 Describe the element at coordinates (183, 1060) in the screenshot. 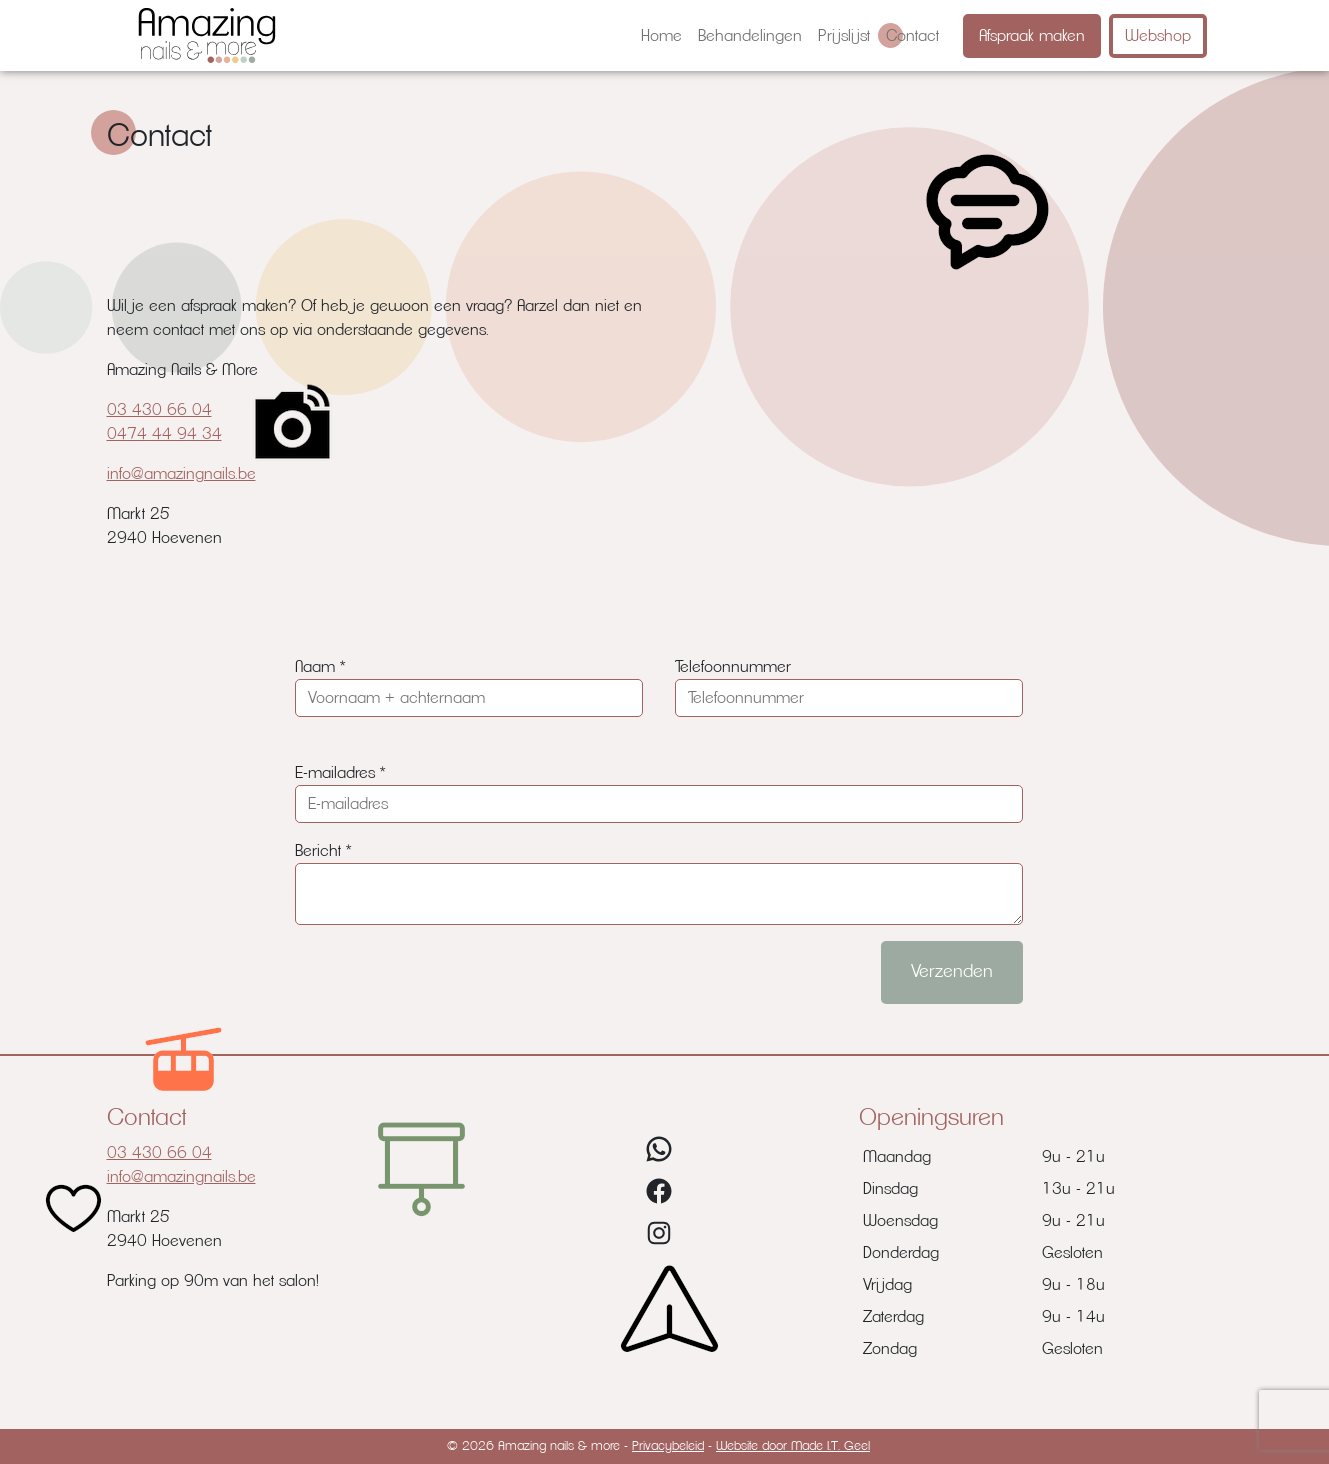

I see `access cable car or gondola transit options` at that location.